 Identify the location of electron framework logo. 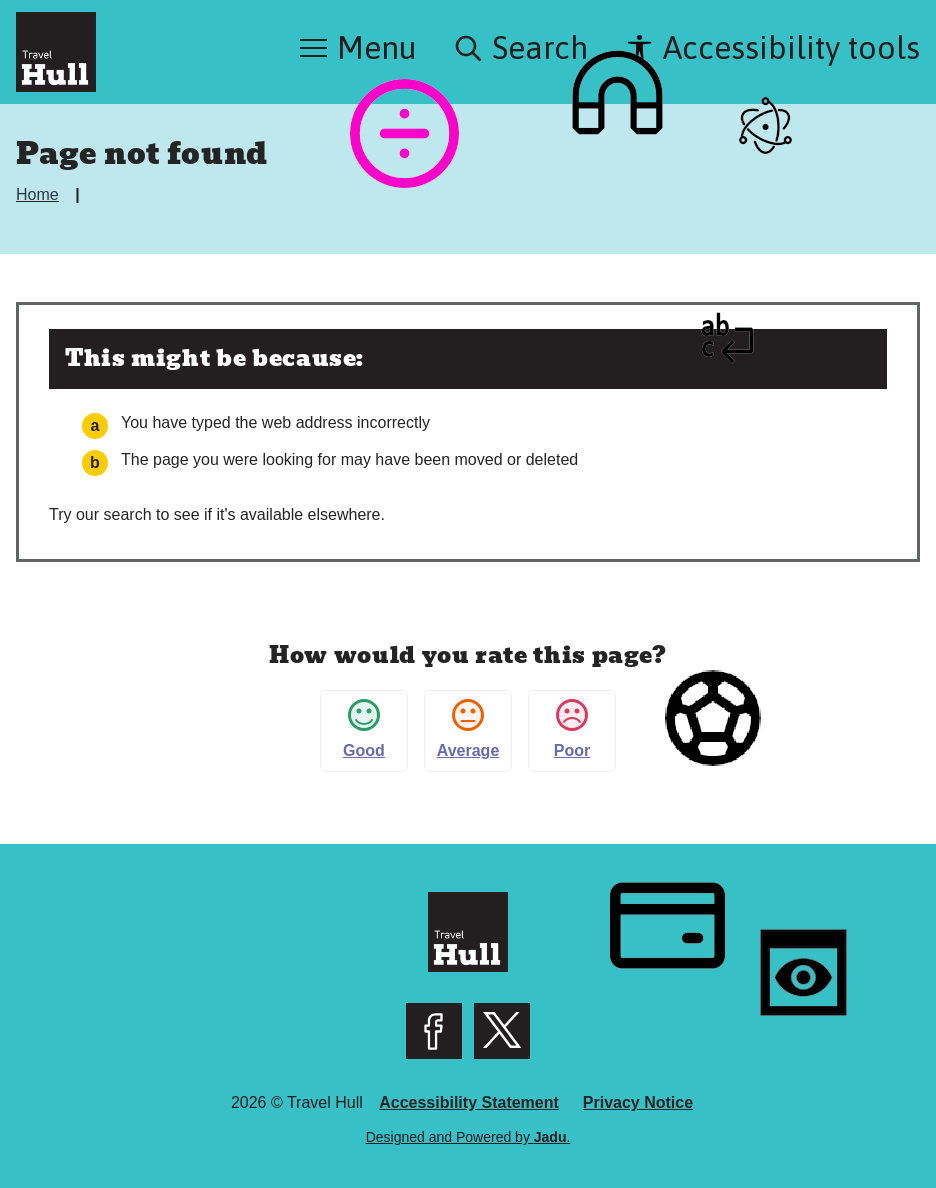
(765, 125).